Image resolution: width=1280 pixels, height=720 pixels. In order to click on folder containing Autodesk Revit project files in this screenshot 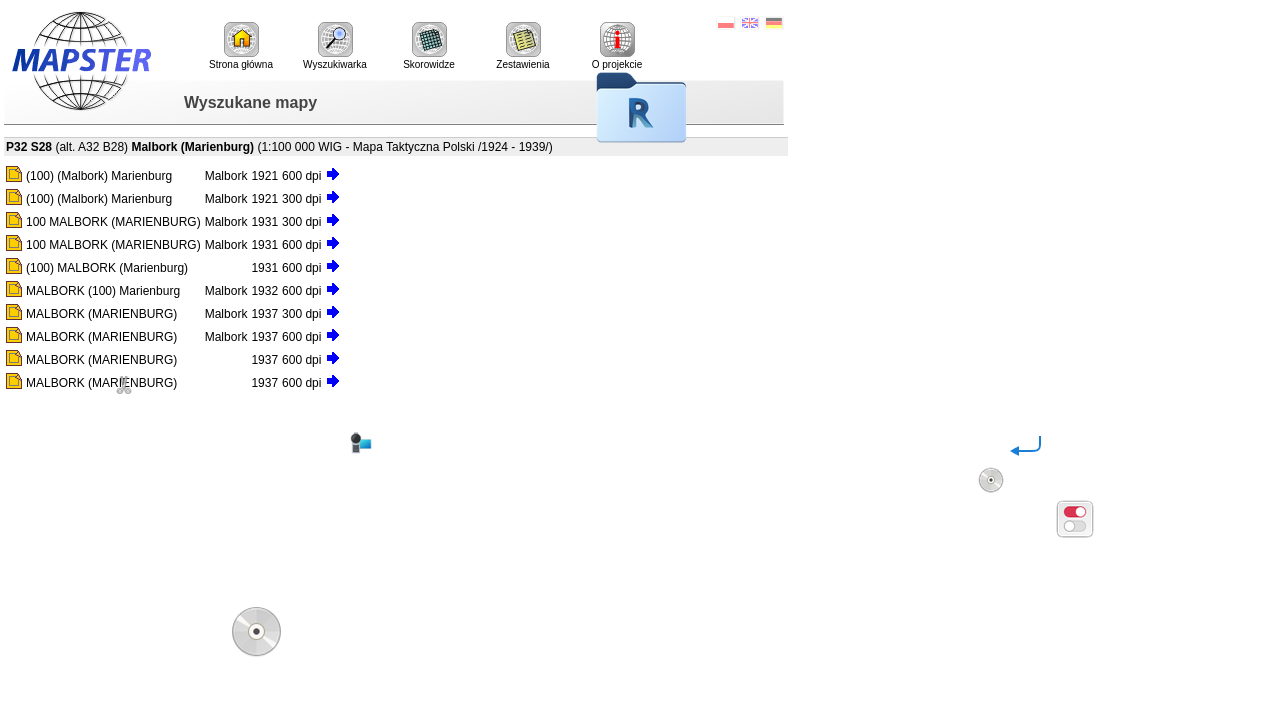, I will do `click(641, 110)`.